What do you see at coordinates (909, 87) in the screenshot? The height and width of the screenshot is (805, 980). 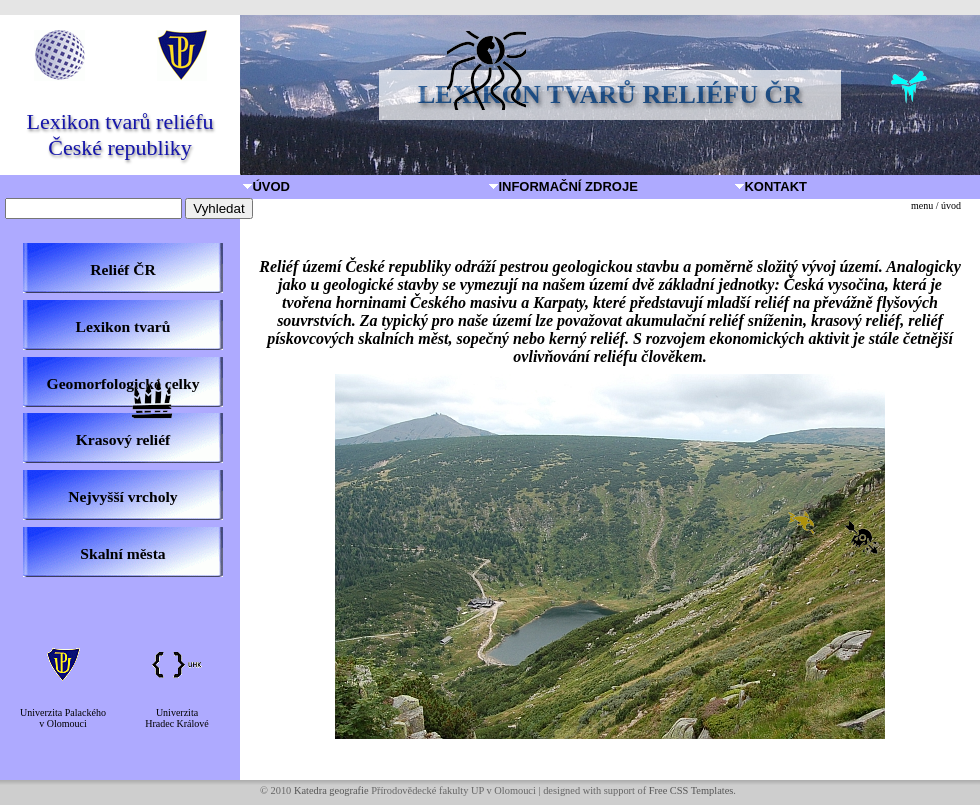 I see `activate a life-drain or vampiric ability` at bounding box center [909, 87].